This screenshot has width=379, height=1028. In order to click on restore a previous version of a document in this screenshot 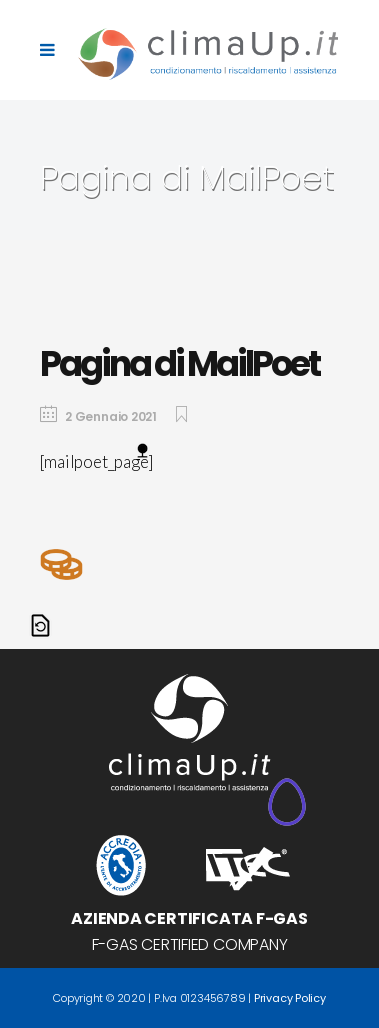, I will do `click(40, 625)`.